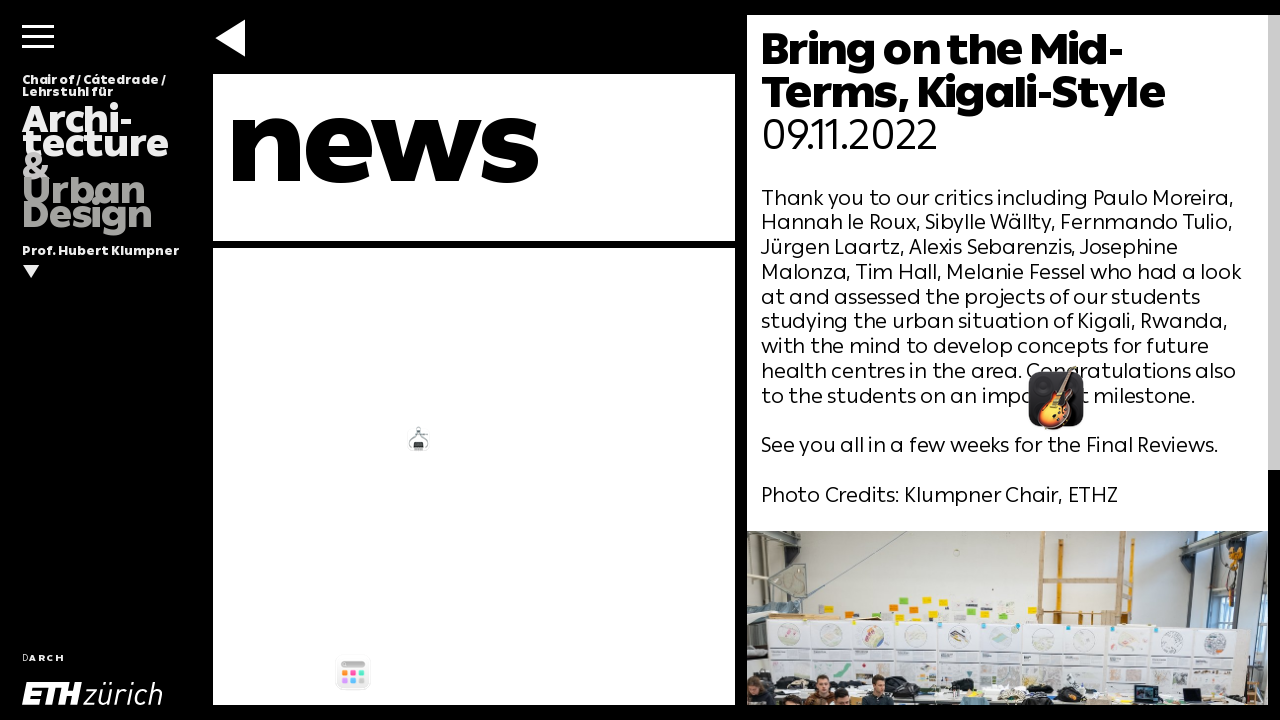 The height and width of the screenshot is (720, 1280). Describe the element at coordinates (1056, 399) in the screenshot. I see `open GarageBand to create or edit music` at that location.